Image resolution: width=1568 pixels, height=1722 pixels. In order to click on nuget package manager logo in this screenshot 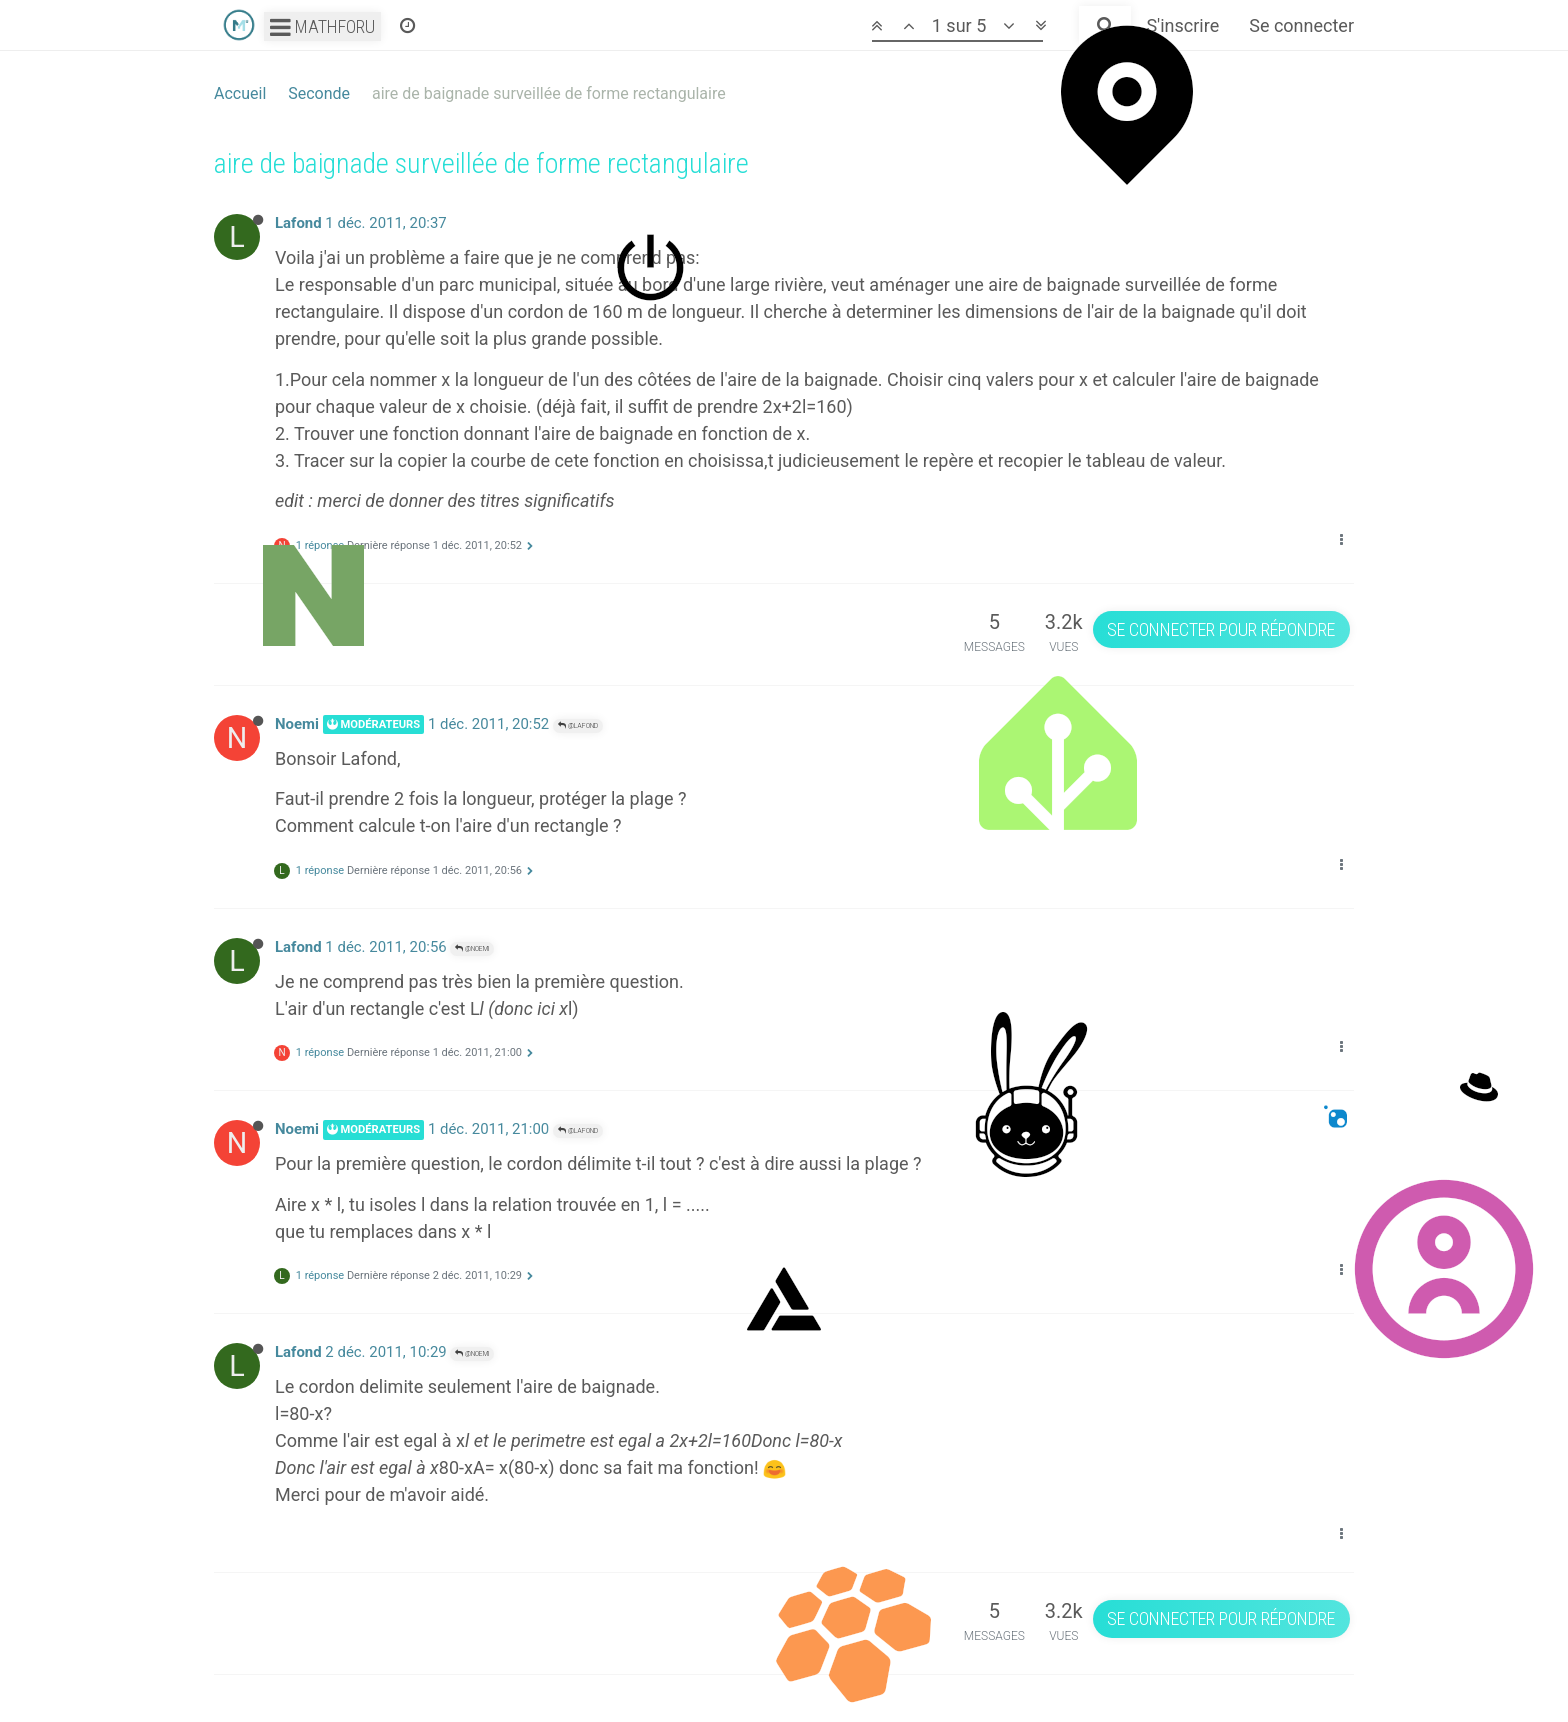, I will do `click(1335, 1116)`.